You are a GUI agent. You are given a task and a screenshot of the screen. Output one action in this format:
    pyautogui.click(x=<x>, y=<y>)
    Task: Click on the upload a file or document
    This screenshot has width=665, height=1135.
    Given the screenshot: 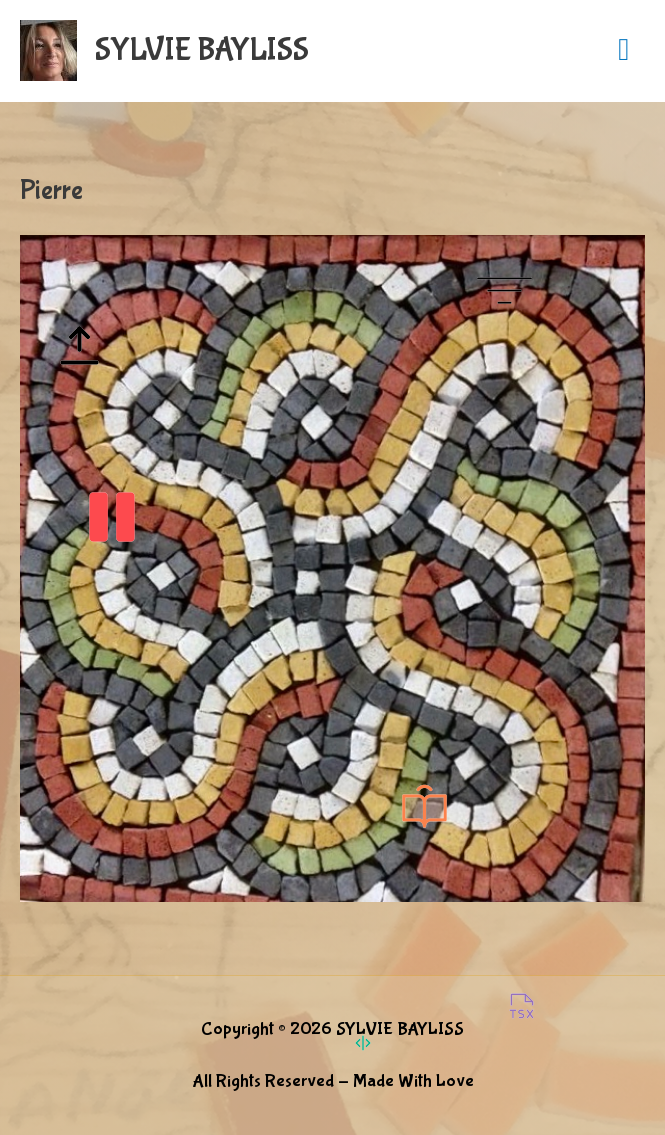 What is the action you would take?
    pyautogui.click(x=79, y=345)
    